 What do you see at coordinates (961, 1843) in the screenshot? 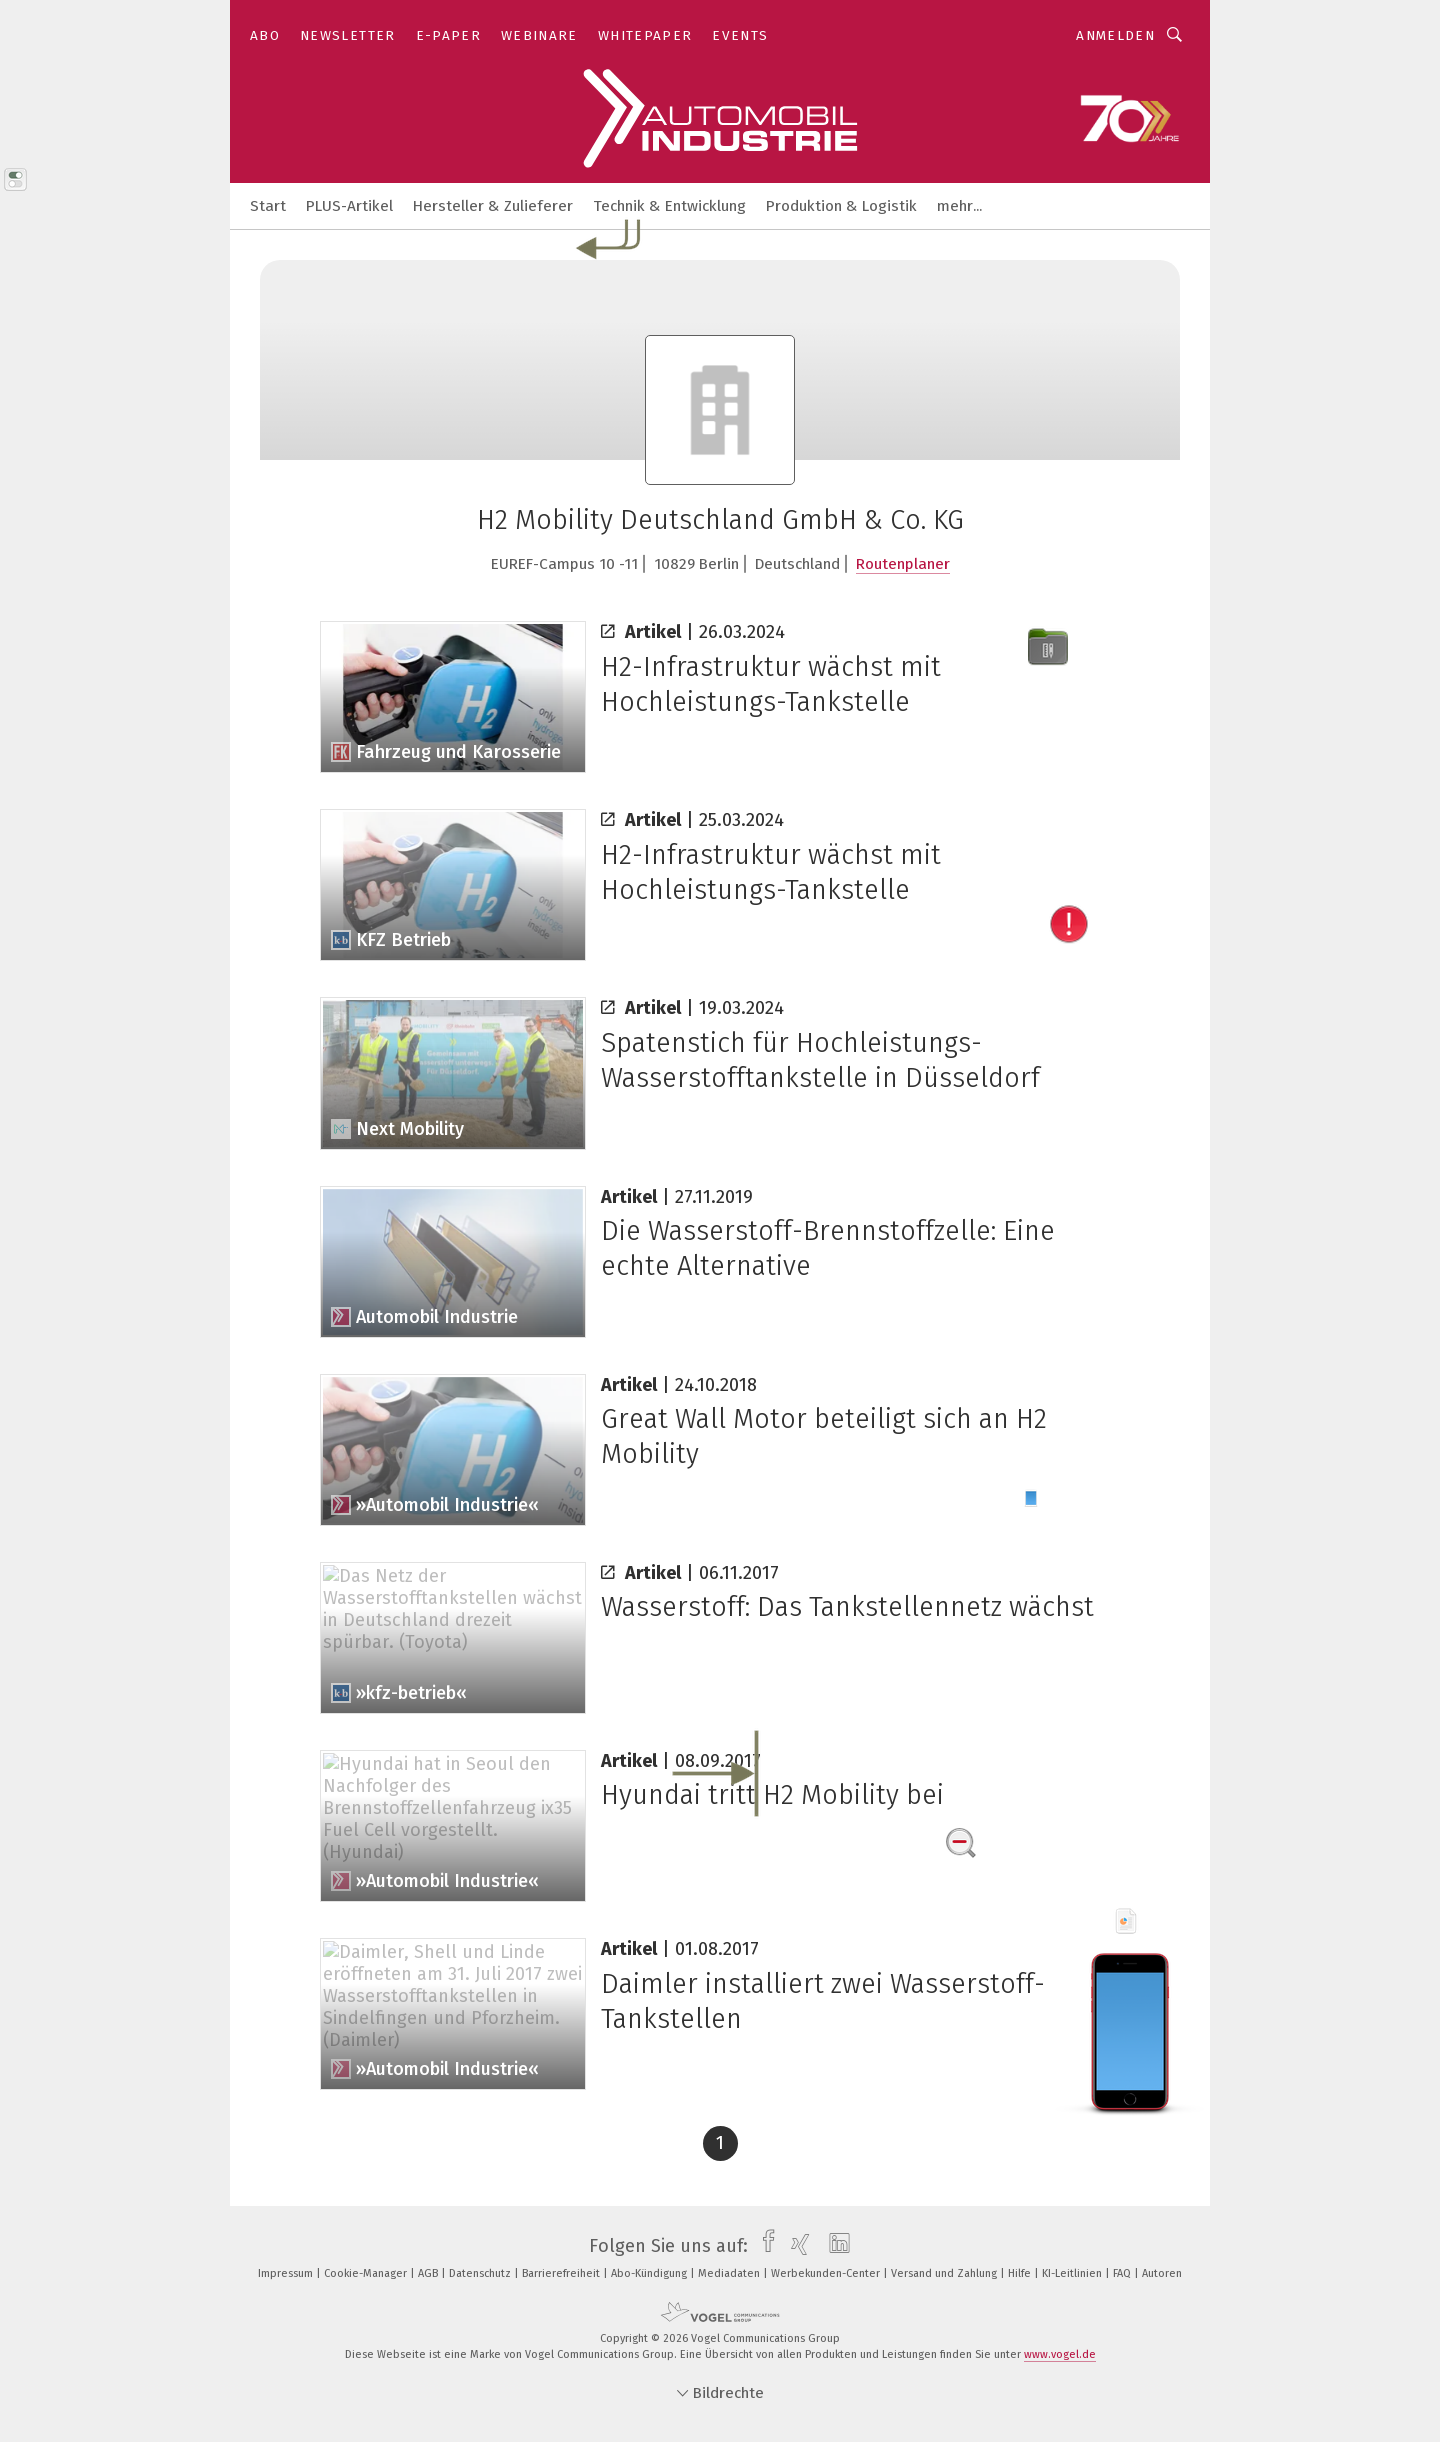
I see `zoom out of document view` at bounding box center [961, 1843].